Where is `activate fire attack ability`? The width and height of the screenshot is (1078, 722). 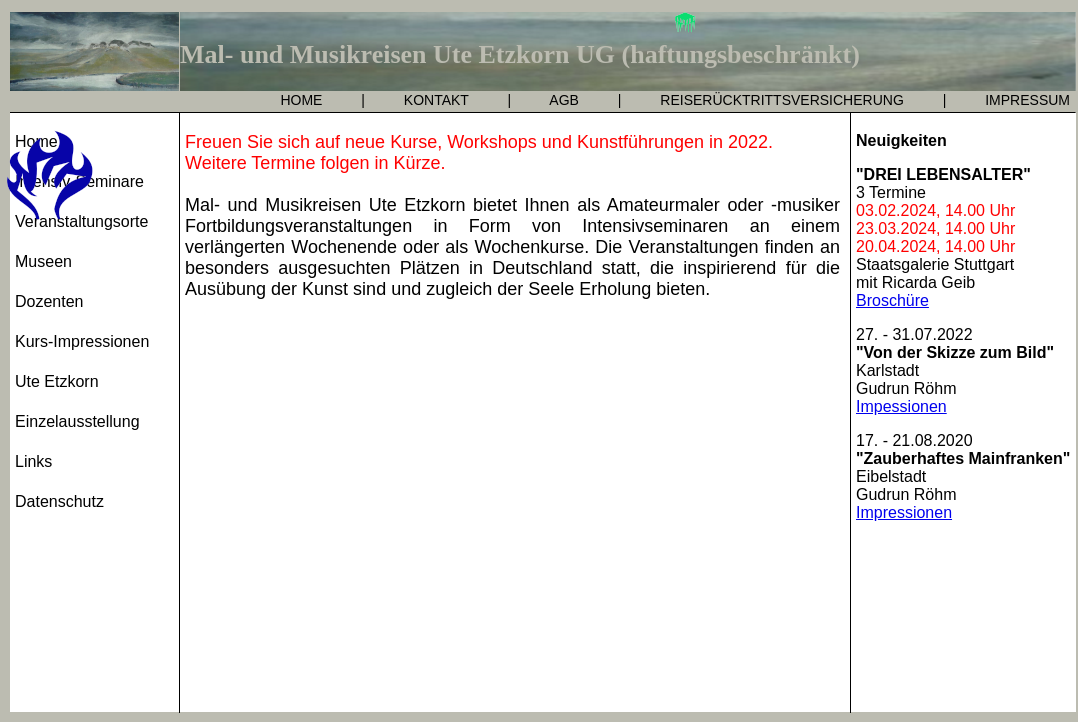
activate fire attack ability is located at coordinates (49, 175).